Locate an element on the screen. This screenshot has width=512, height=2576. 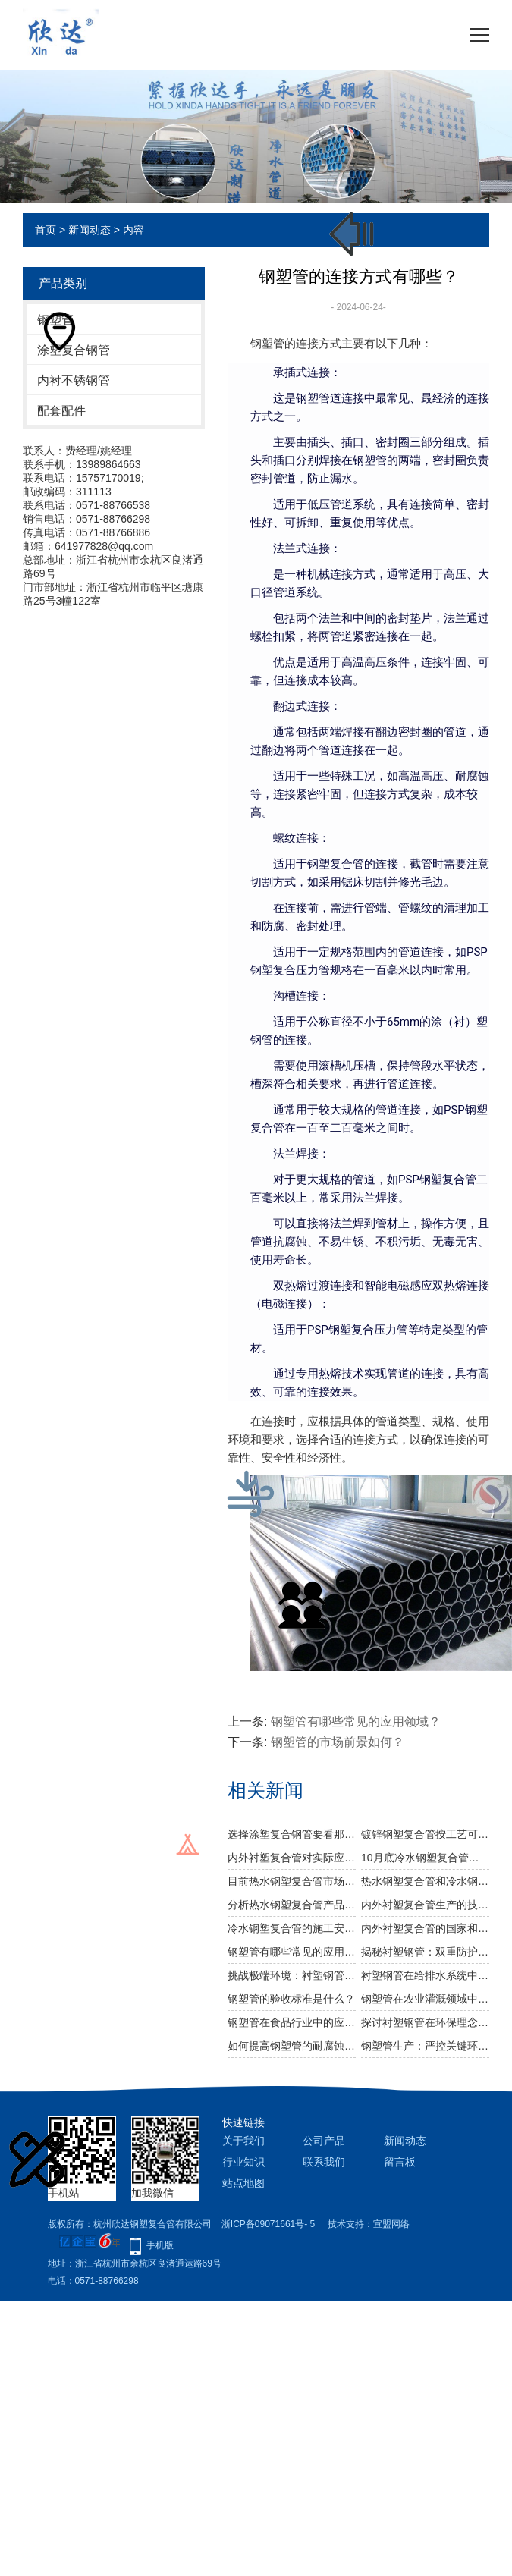
access design or editing tools is located at coordinates (37, 2160).